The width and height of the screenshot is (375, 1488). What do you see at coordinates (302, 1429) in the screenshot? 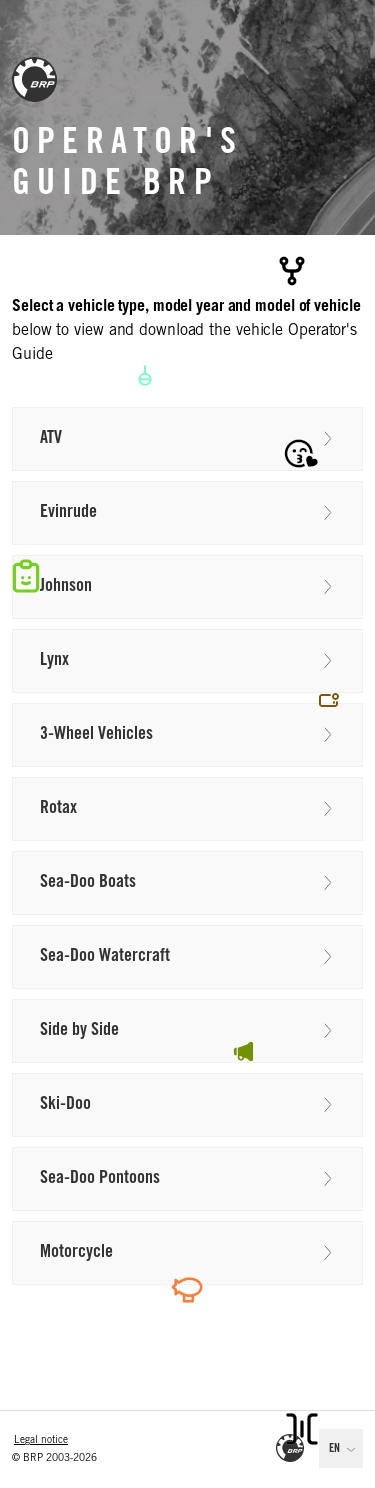
I see `adjust horizontal spacing between elements` at bounding box center [302, 1429].